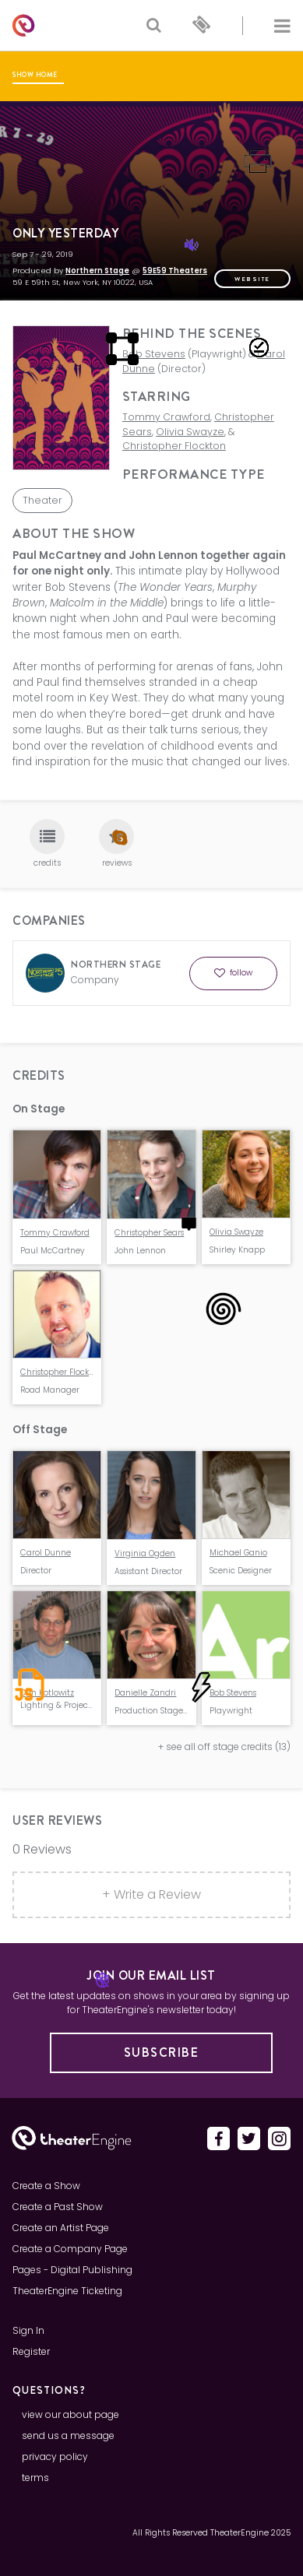 The image size is (303, 2576). Describe the element at coordinates (188, 1223) in the screenshot. I see `open chat or messaging` at that location.